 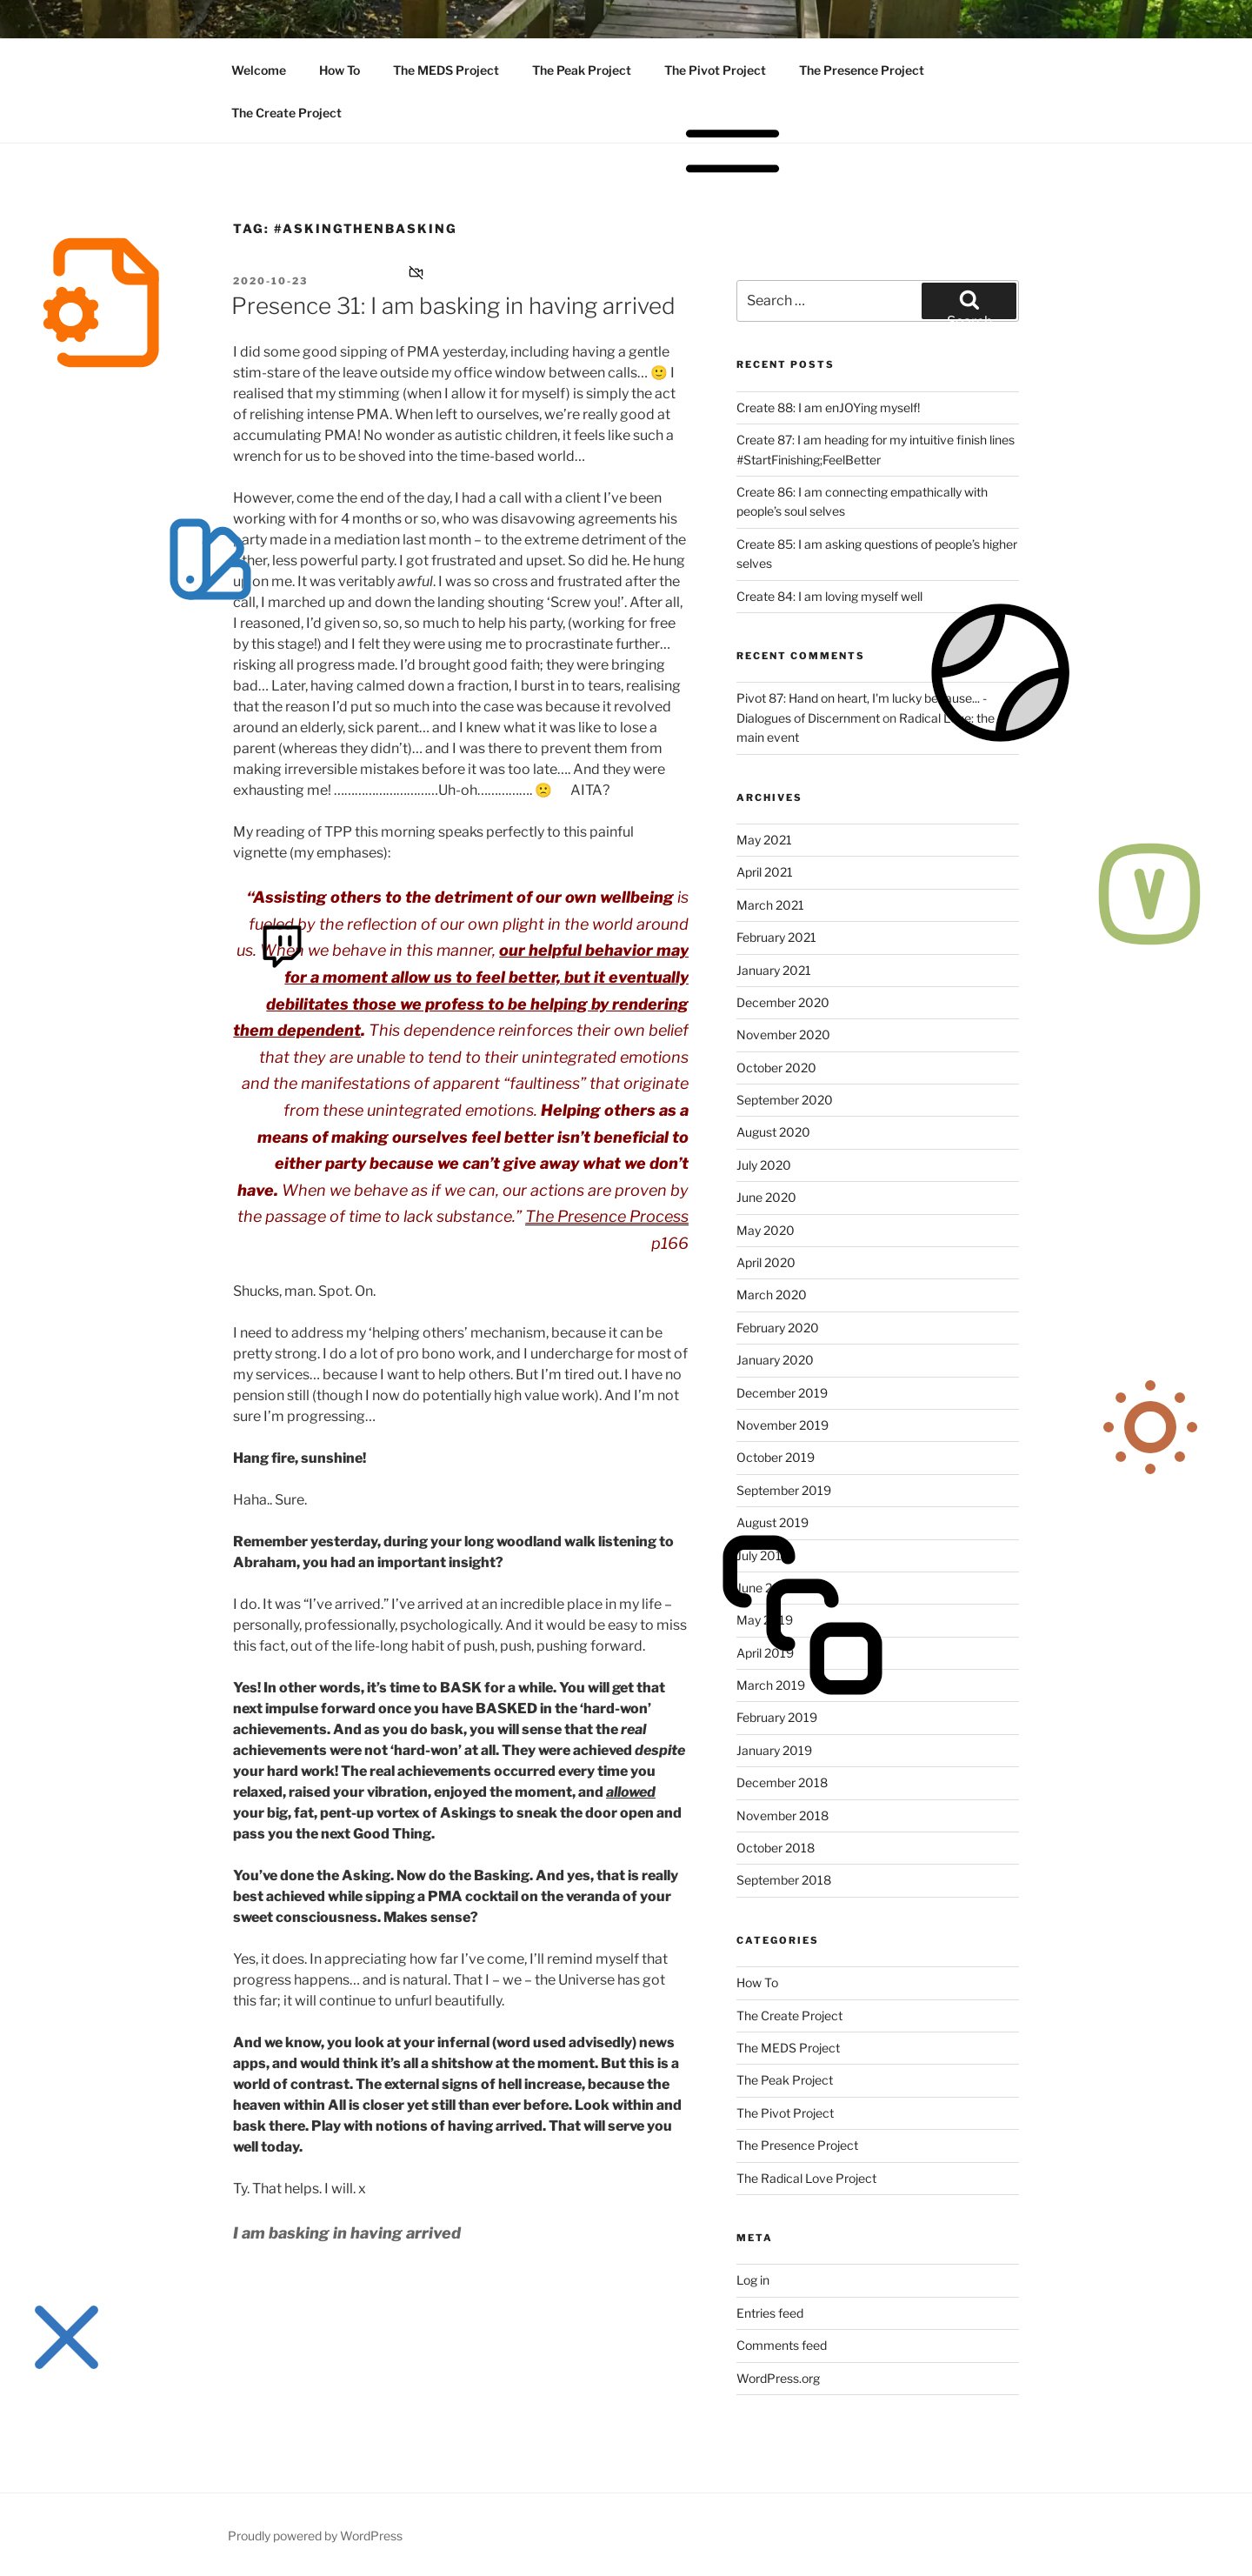 What do you see at coordinates (1000, 672) in the screenshot?
I see `access tennis or sports-related content` at bounding box center [1000, 672].